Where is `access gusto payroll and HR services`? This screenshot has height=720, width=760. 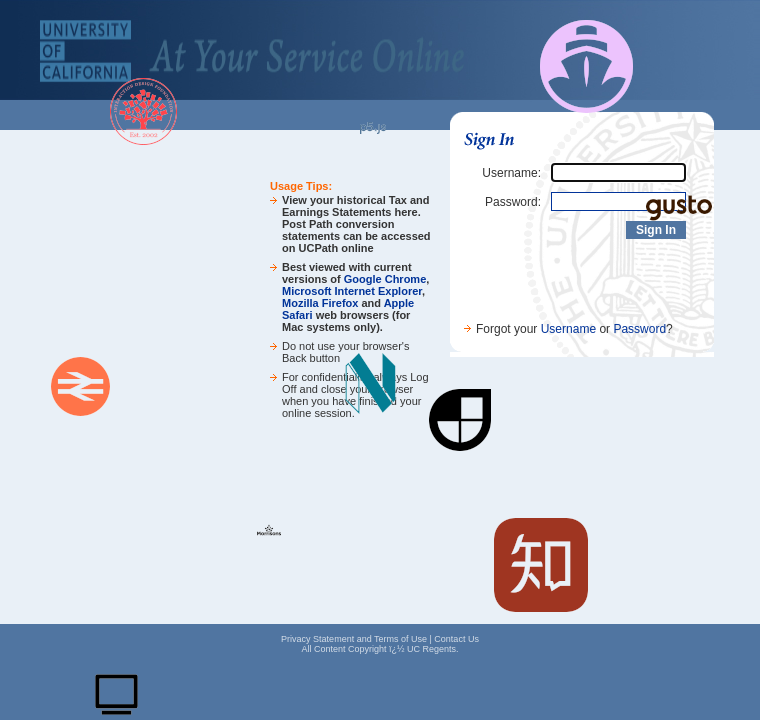
access gusto payroll and HR services is located at coordinates (679, 208).